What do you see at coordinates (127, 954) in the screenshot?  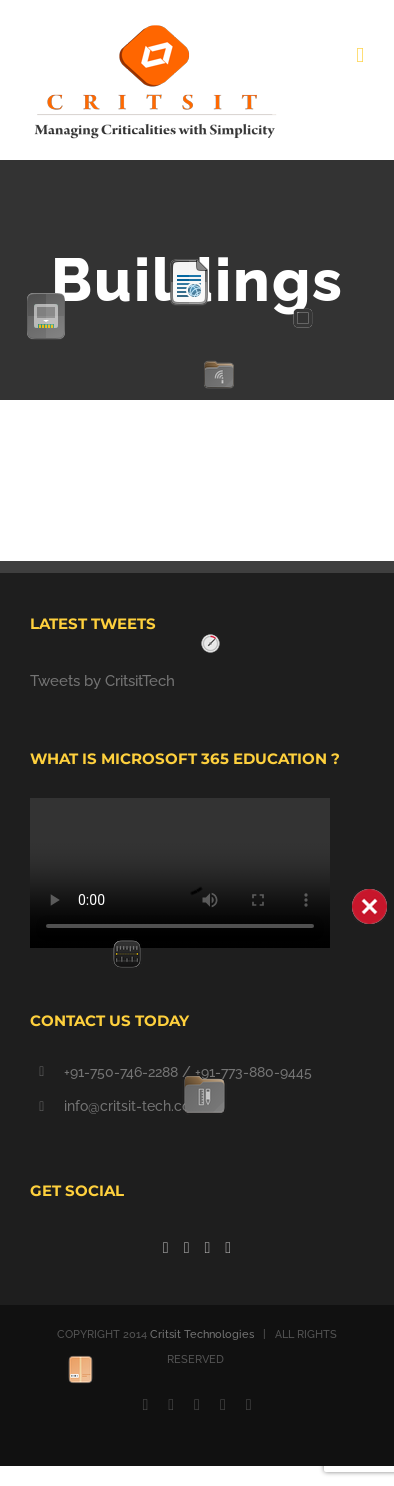 I see `open the Measure app` at bounding box center [127, 954].